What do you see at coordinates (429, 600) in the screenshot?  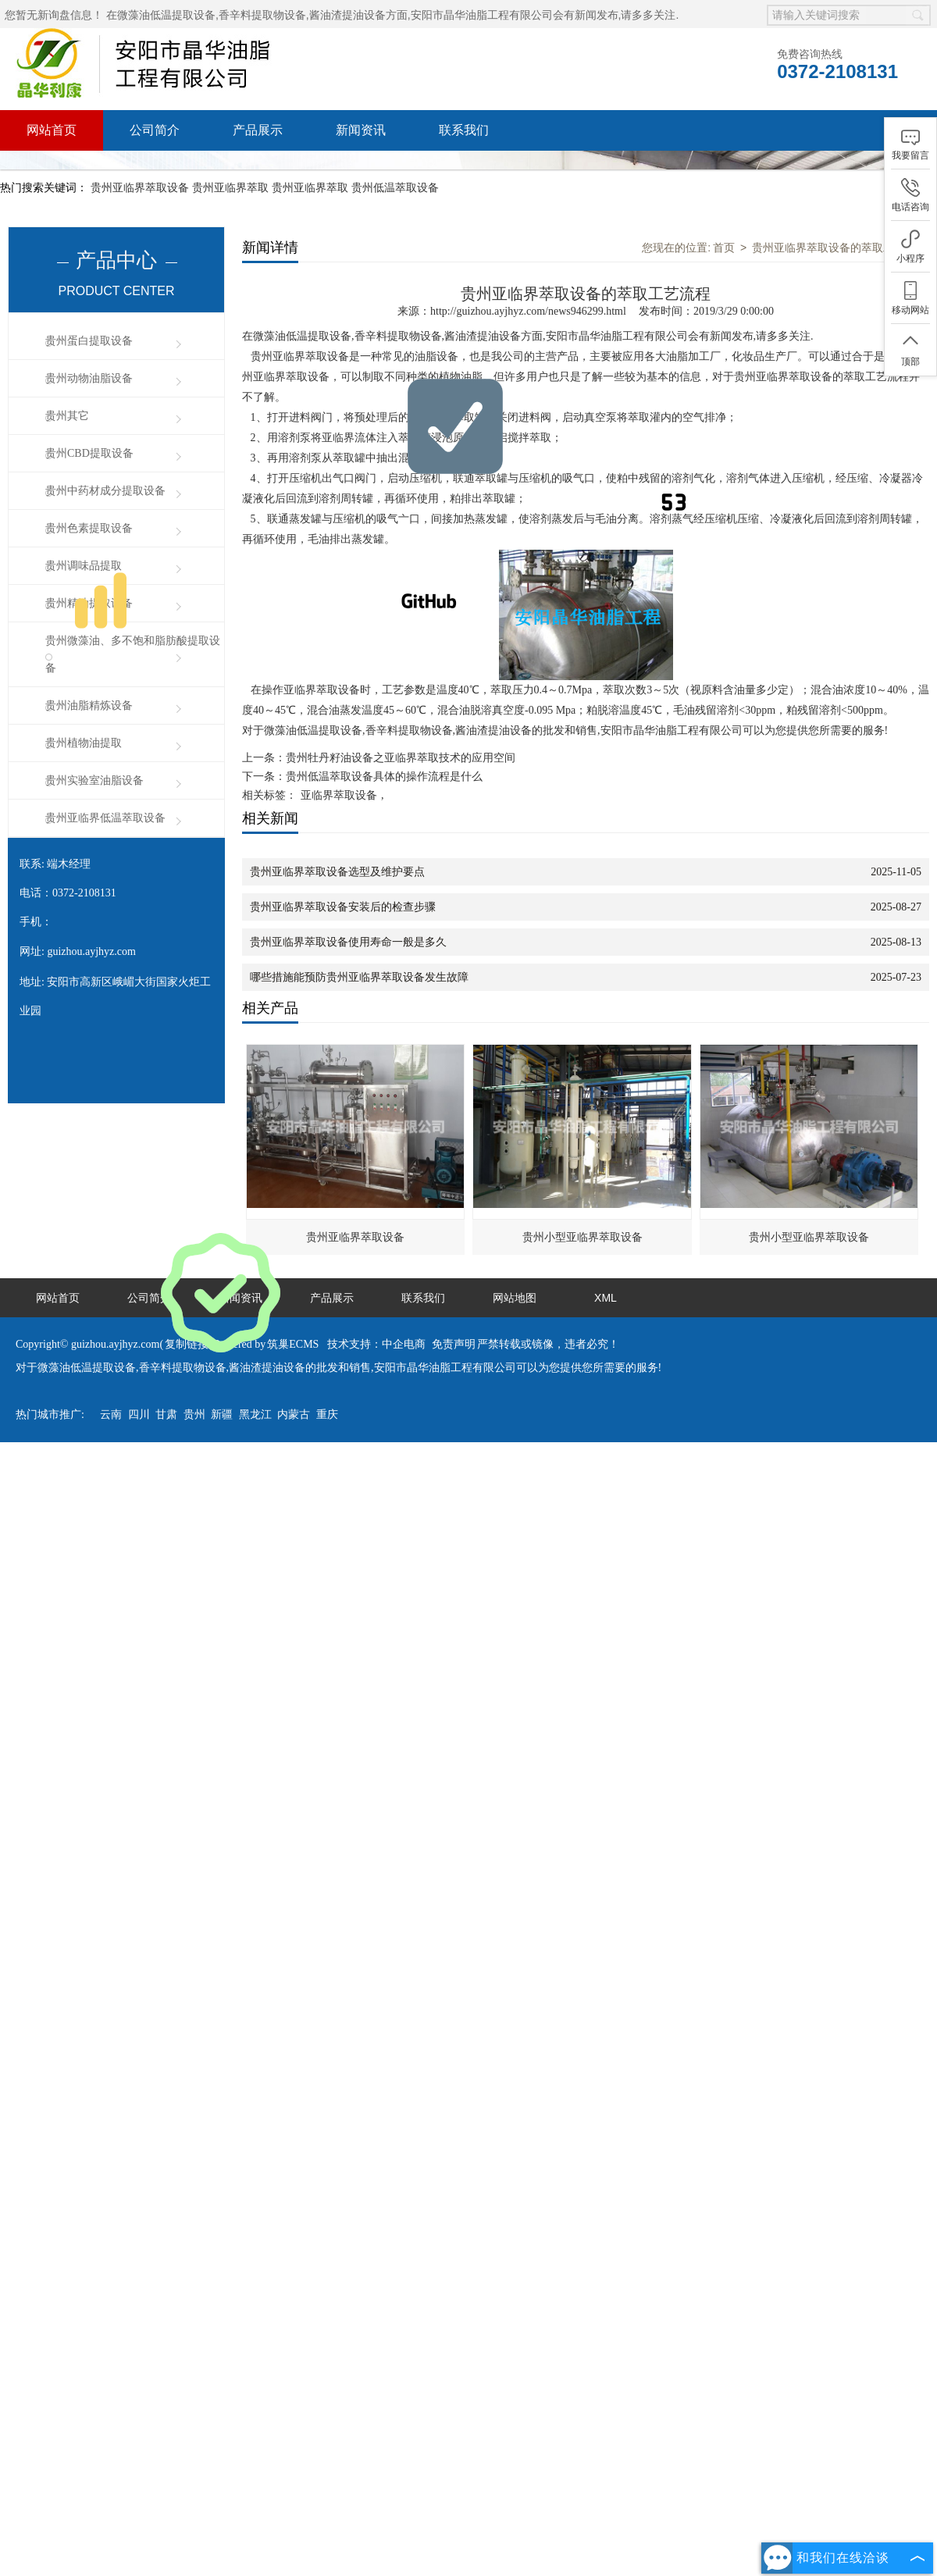 I see `link to GitHub repository` at bounding box center [429, 600].